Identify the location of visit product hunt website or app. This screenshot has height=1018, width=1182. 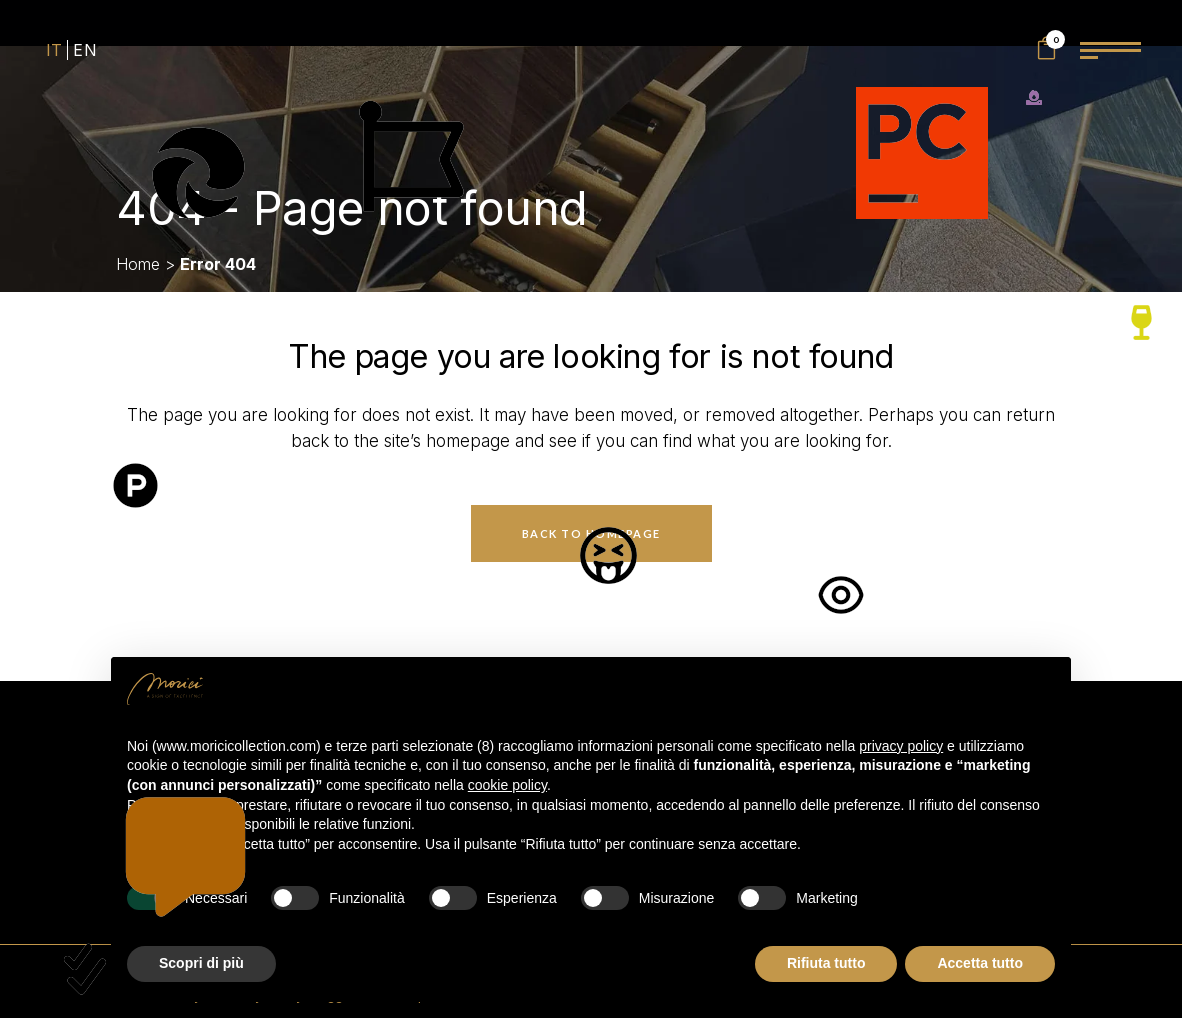
(135, 485).